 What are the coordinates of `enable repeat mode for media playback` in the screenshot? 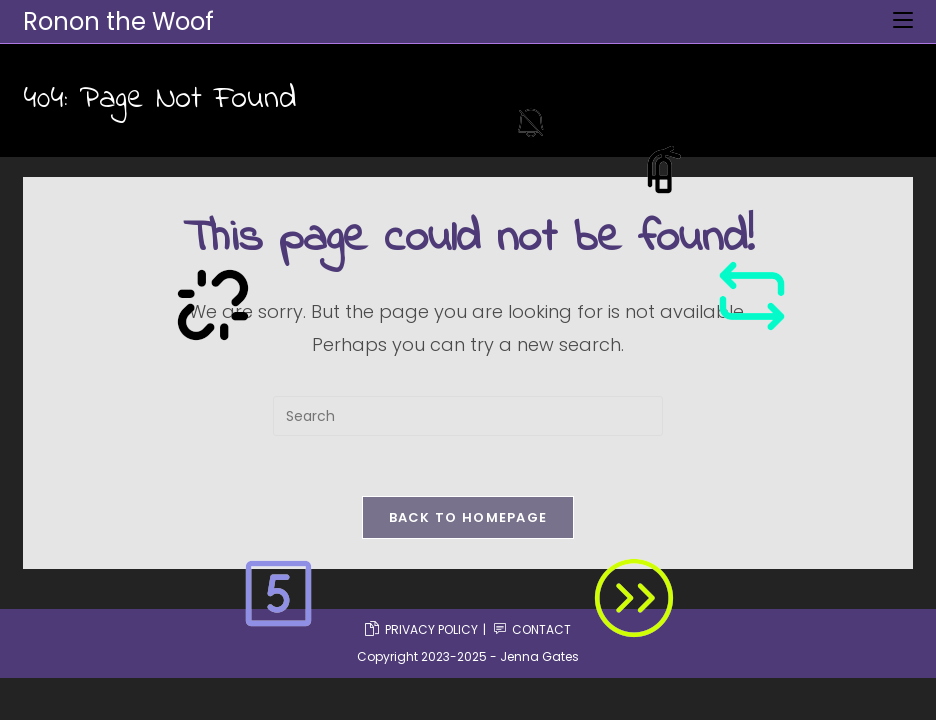 It's located at (752, 296).